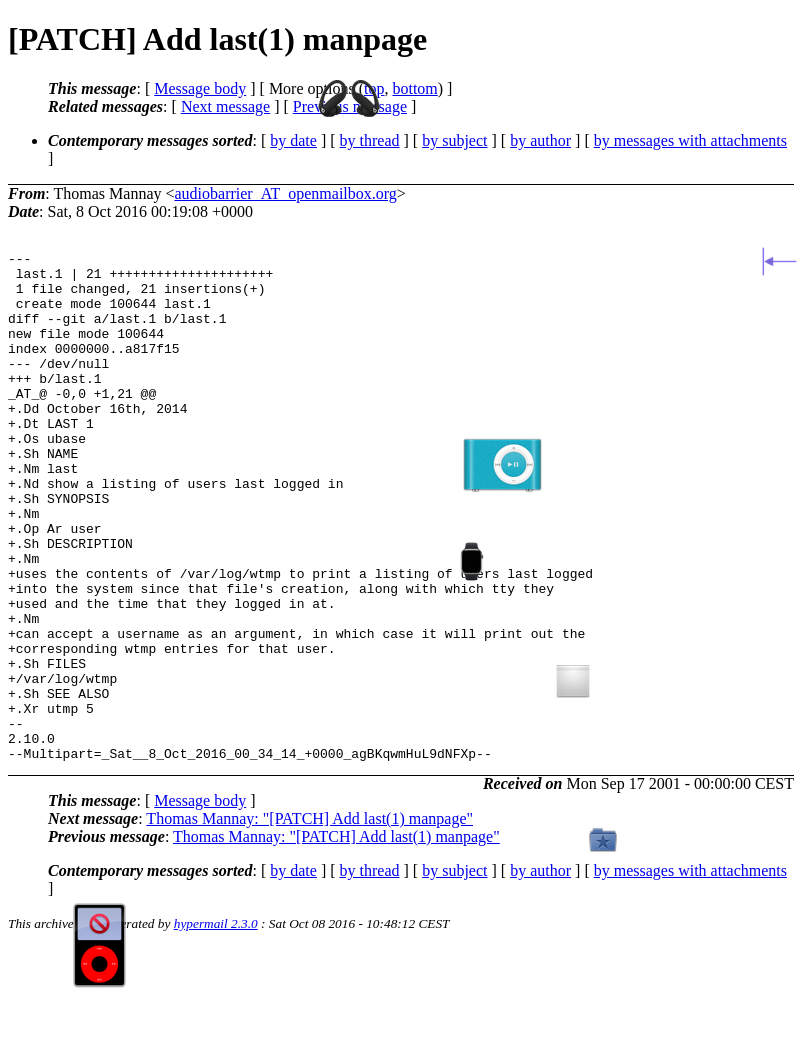  What do you see at coordinates (349, 101) in the screenshot?
I see `connect beats wireless earbuds via bluetooth` at bounding box center [349, 101].